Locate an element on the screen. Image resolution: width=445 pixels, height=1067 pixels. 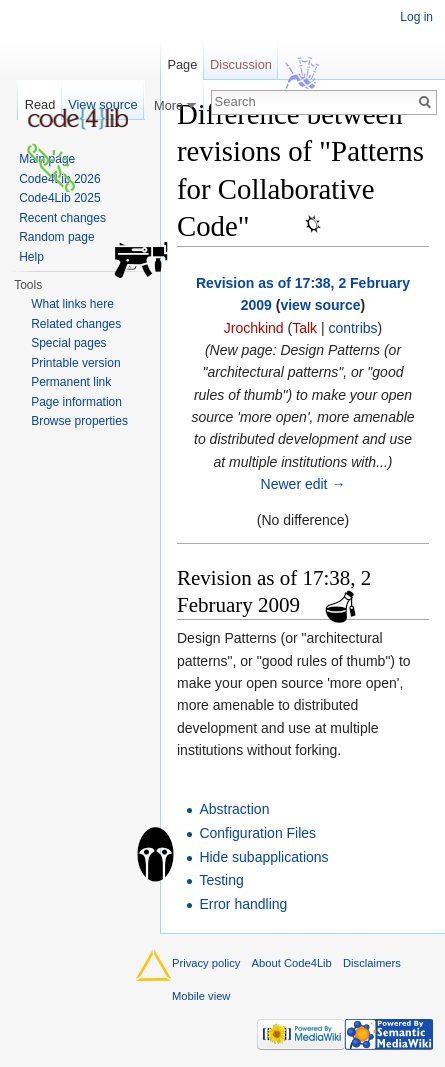
equip a spiked collar accessory to your pet or character is located at coordinates (313, 224).